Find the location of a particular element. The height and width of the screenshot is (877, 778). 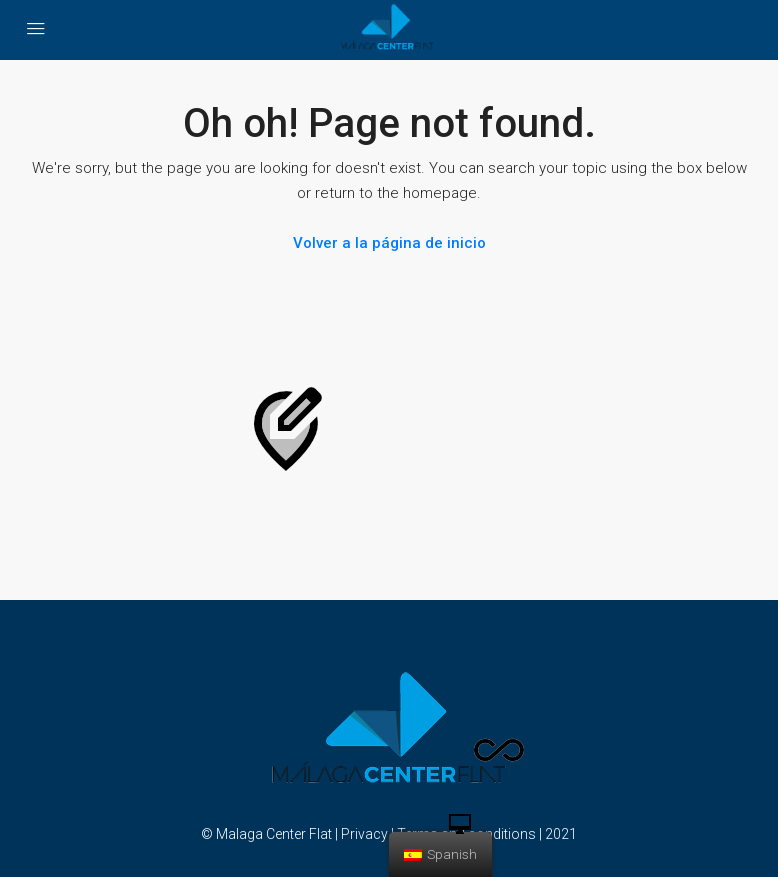

indicates unlimited or infinite option is located at coordinates (499, 750).